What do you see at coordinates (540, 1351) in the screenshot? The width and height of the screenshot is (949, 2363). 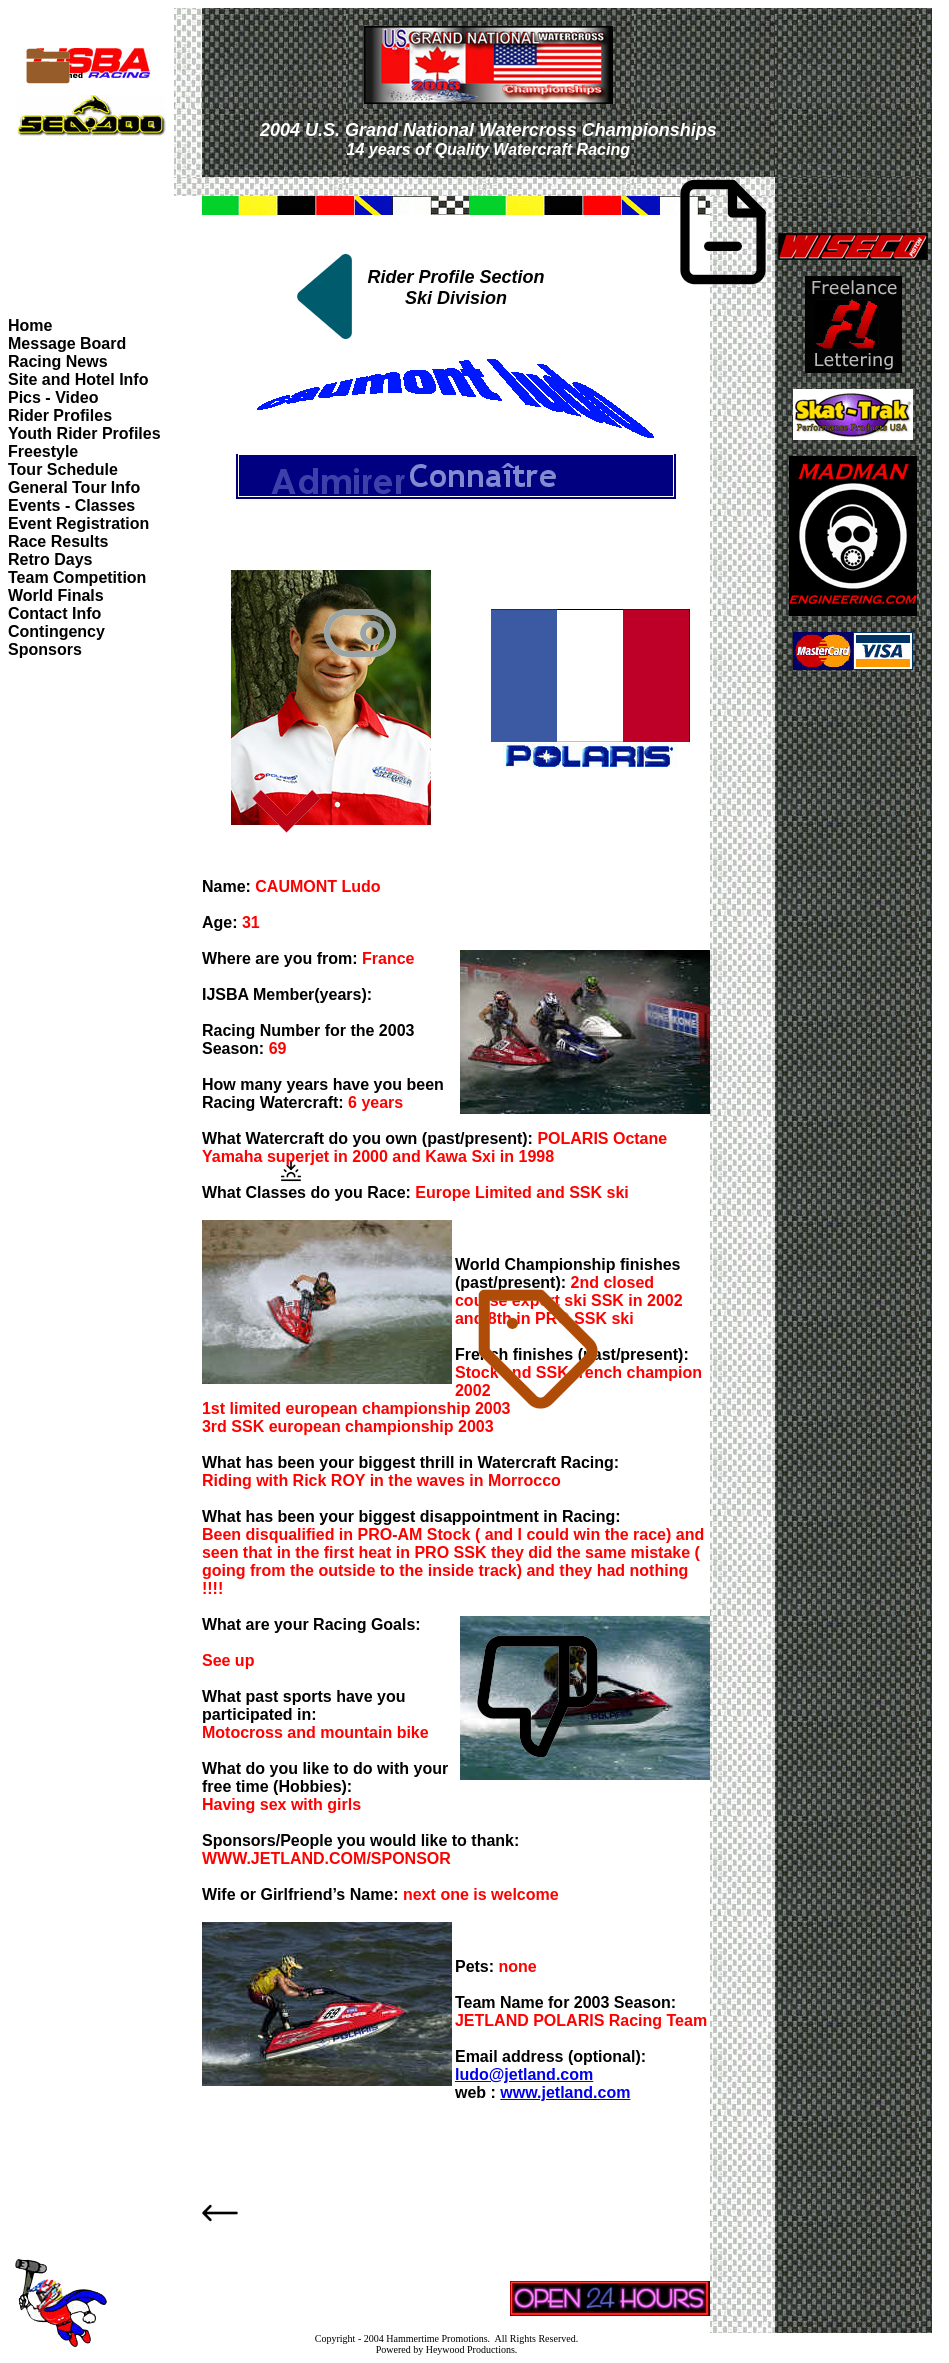 I see `add a tag or label to an item` at bounding box center [540, 1351].